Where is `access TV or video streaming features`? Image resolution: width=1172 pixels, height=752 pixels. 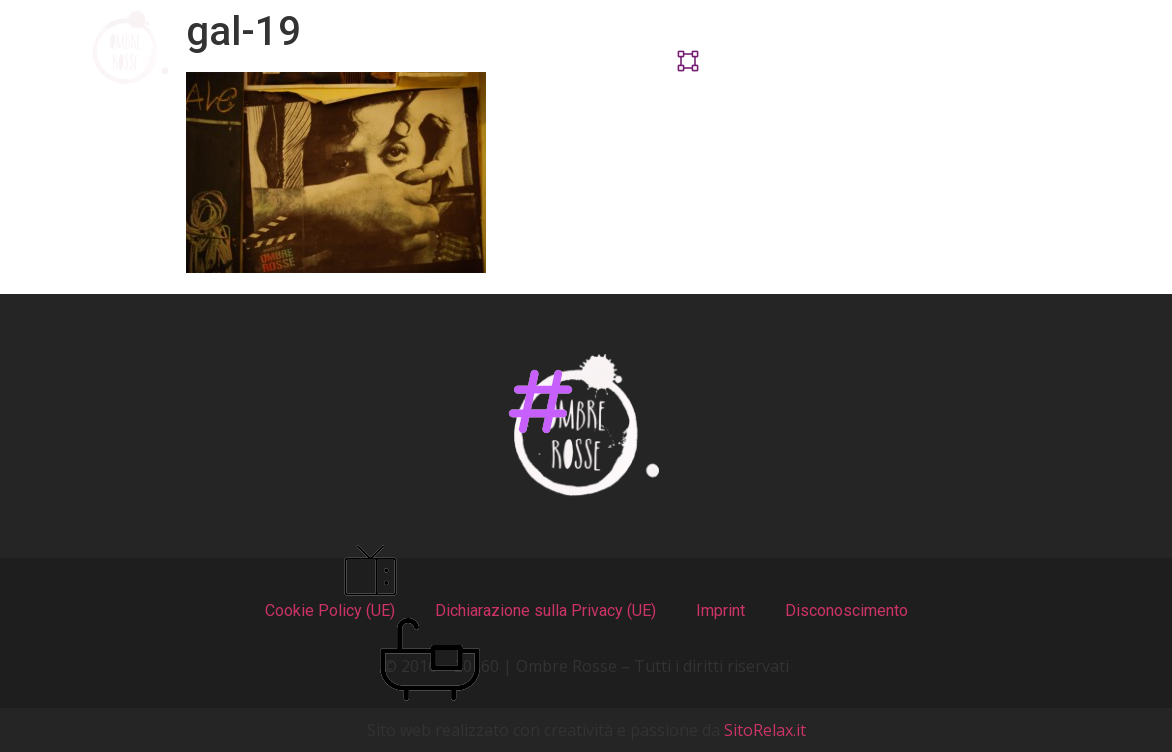 access TV or video streaming features is located at coordinates (370, 573).